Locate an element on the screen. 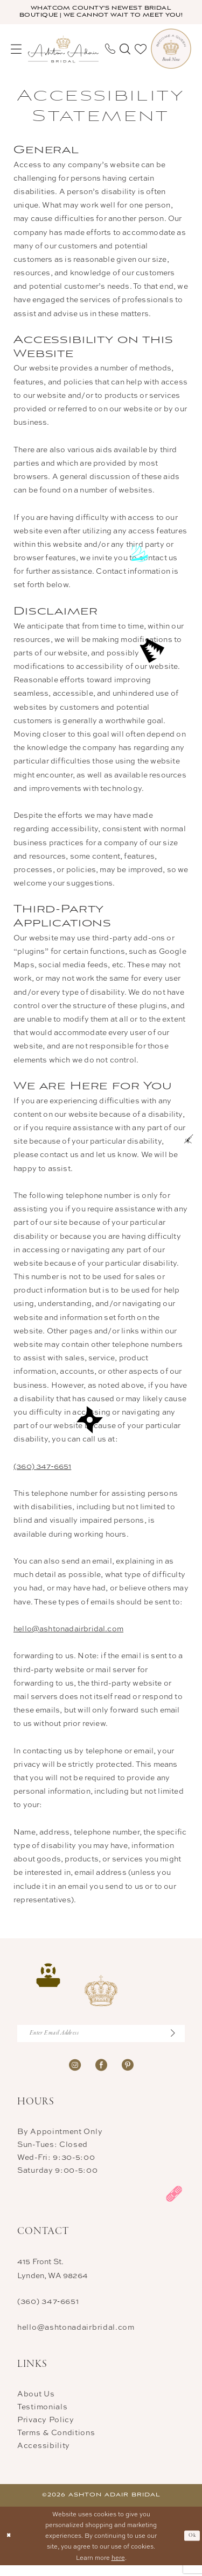 This screenshot has height=2576, width=202. access first aid or medical settings is located at coordinates (174, 2194).